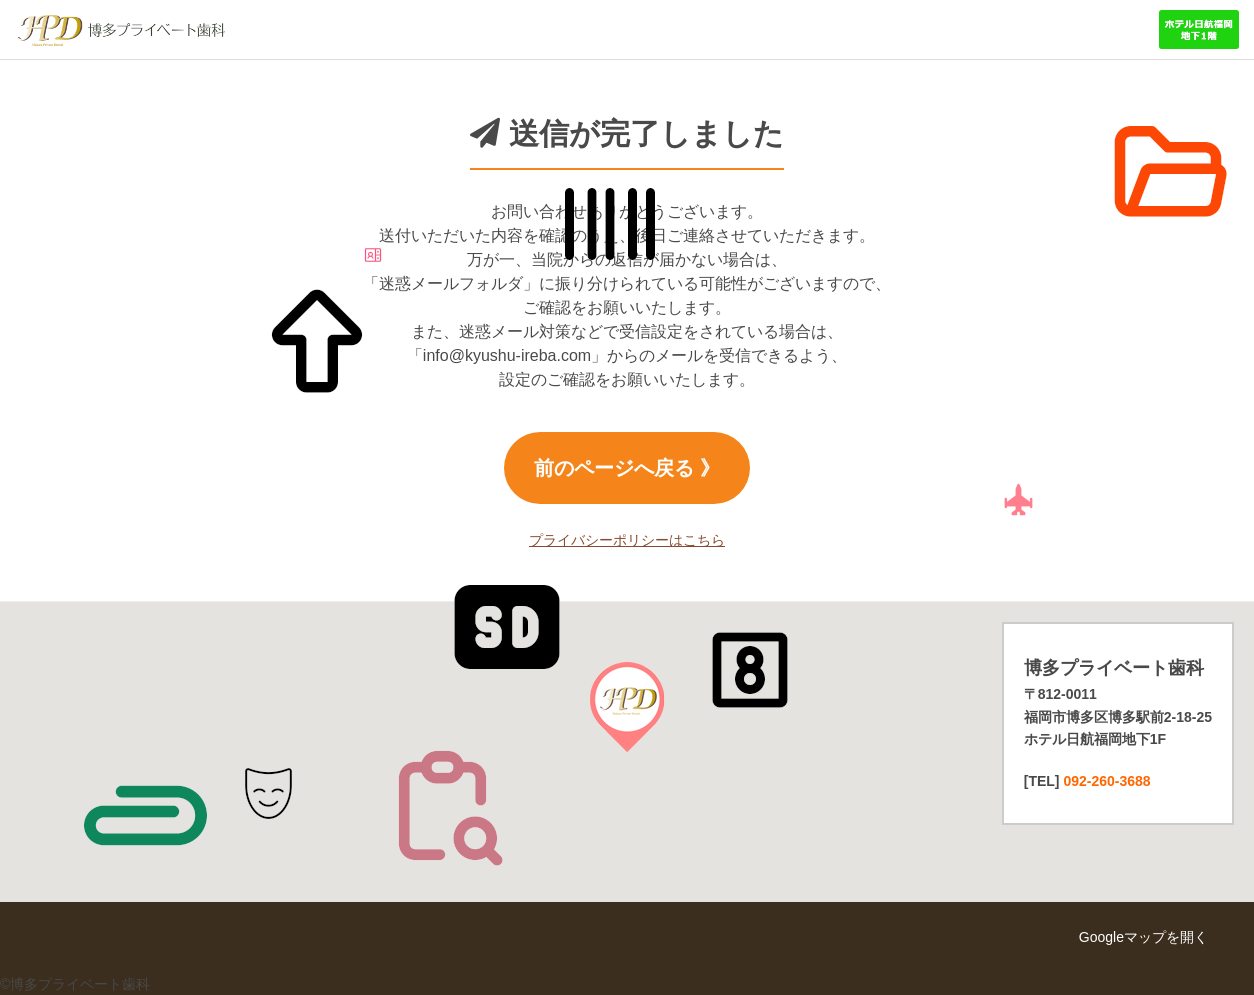  Describe the element at coordinates (507, 627) in the screenshot. I see `indicates standard definition video quality` at that location.